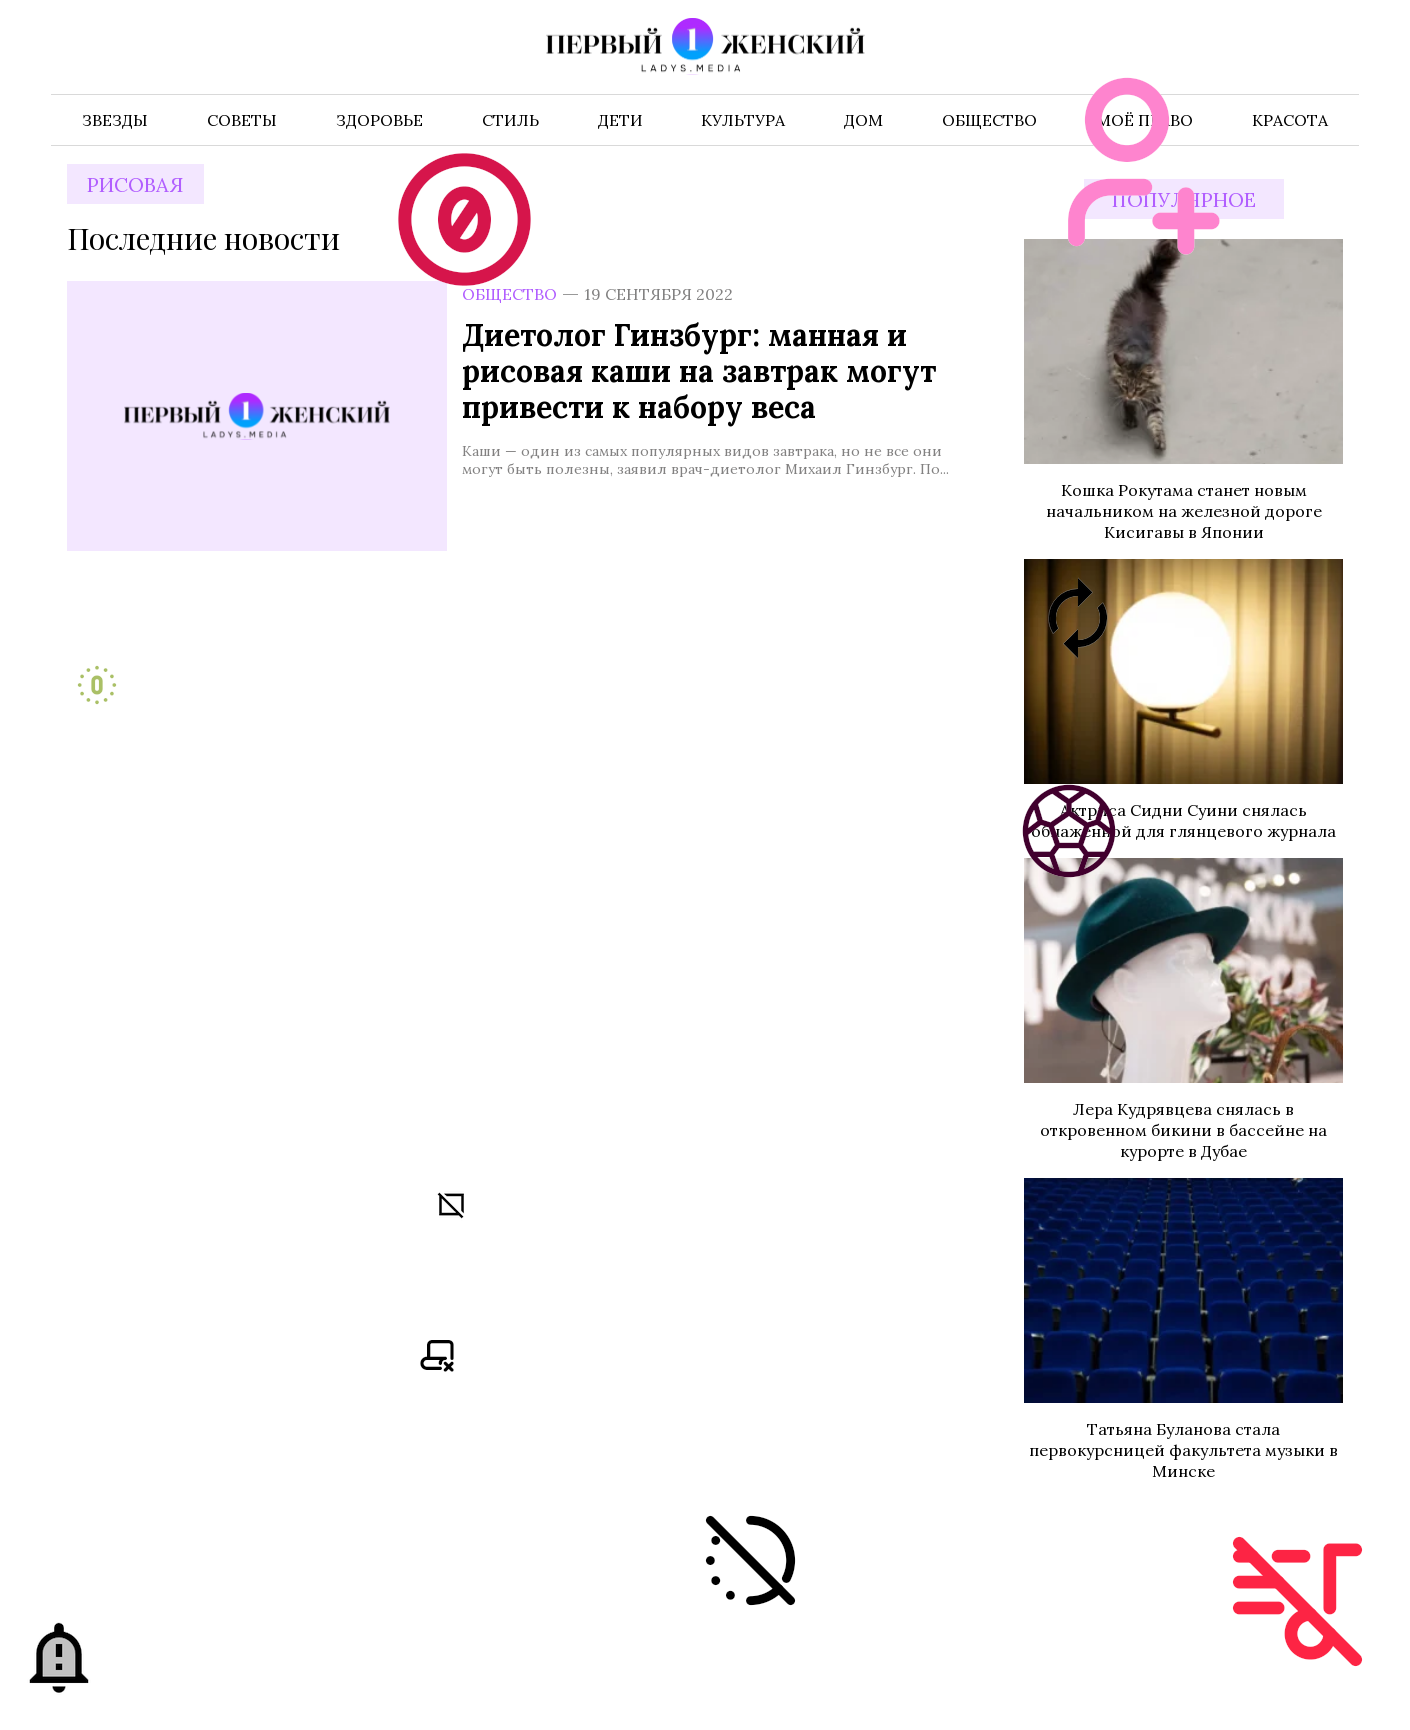  Describe the element at coordinates (451, 1204) in the screenshot. I see `indicates browser not supported for this feature` at that location.